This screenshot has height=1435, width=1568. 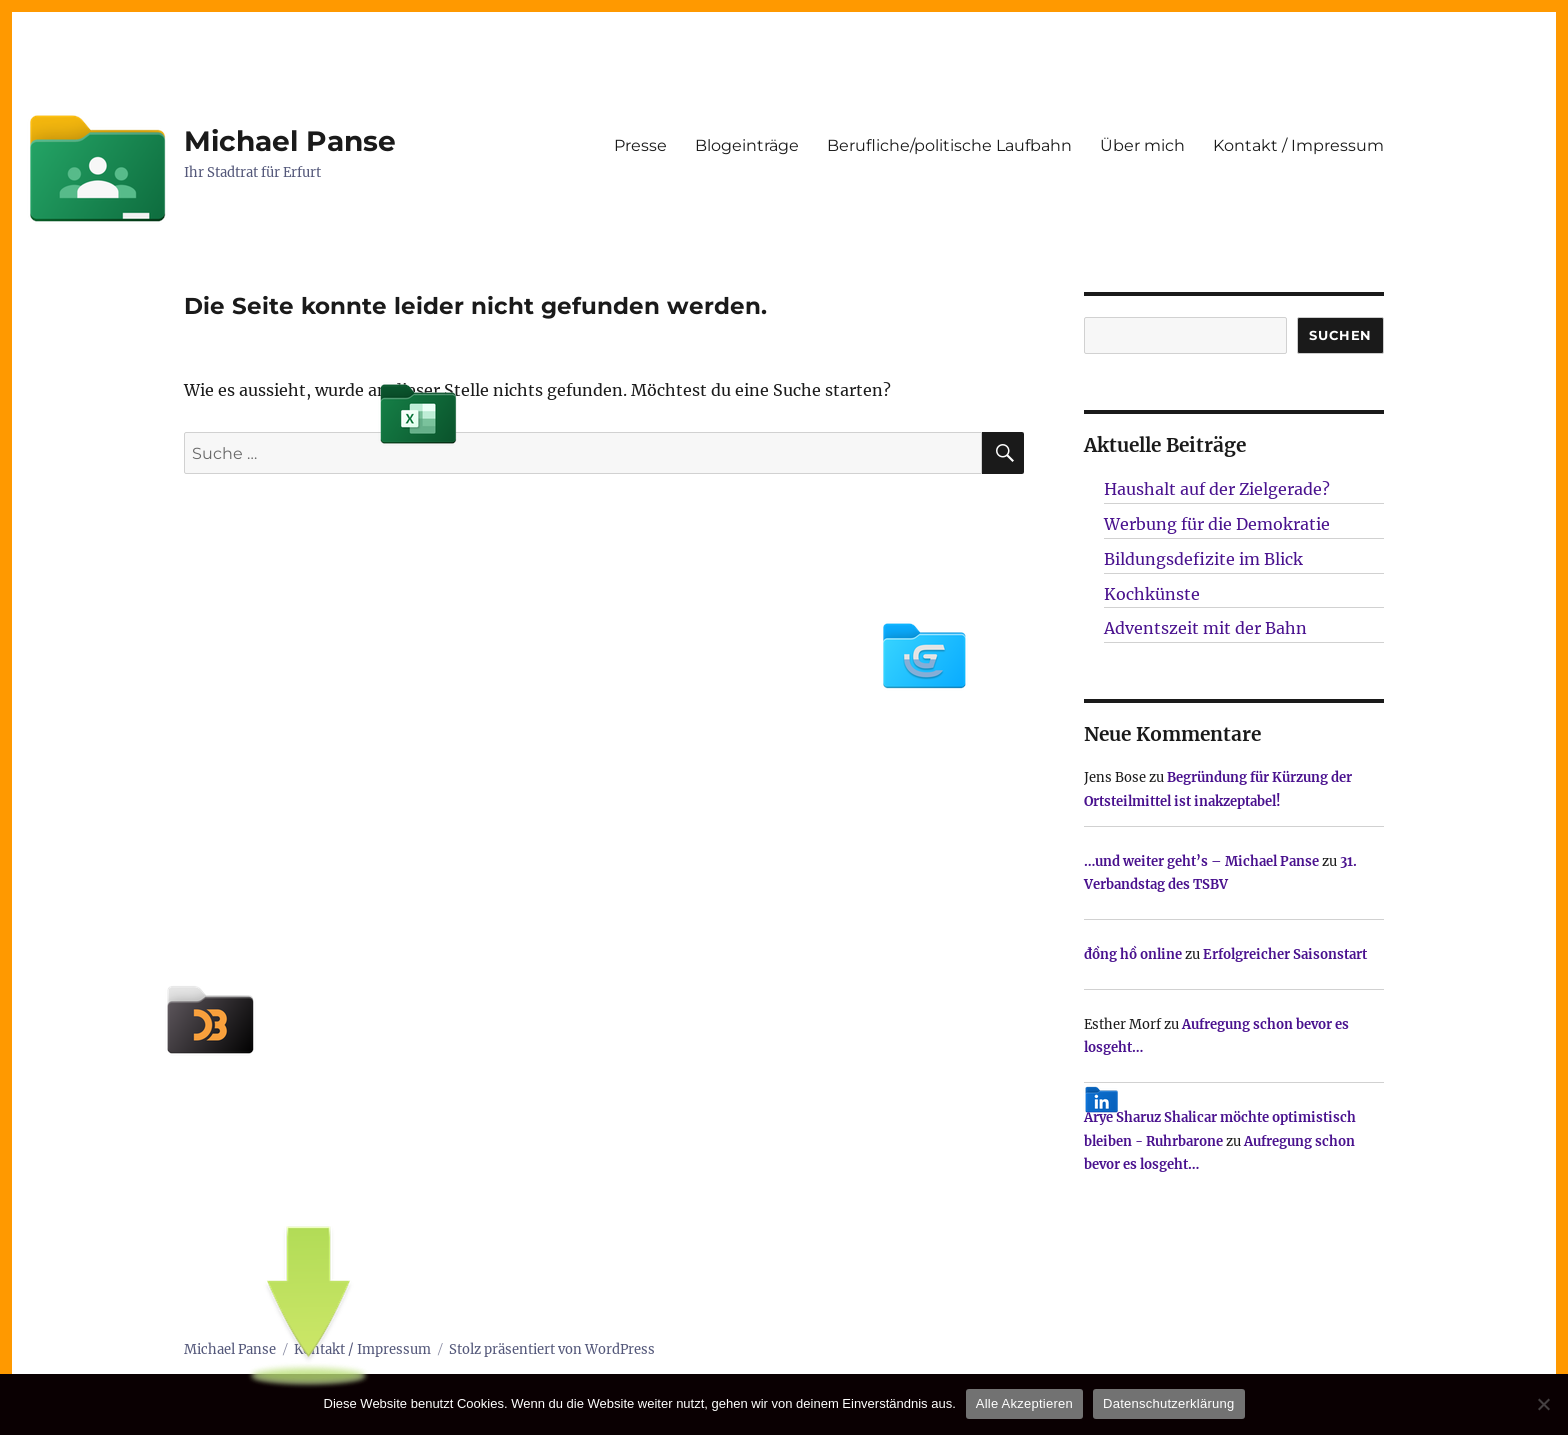 What do you see at coordinates (1101, 1100) in the screenshot?
I see `open folder containing linkedin-related files` at bounding box center [1101, 1100].